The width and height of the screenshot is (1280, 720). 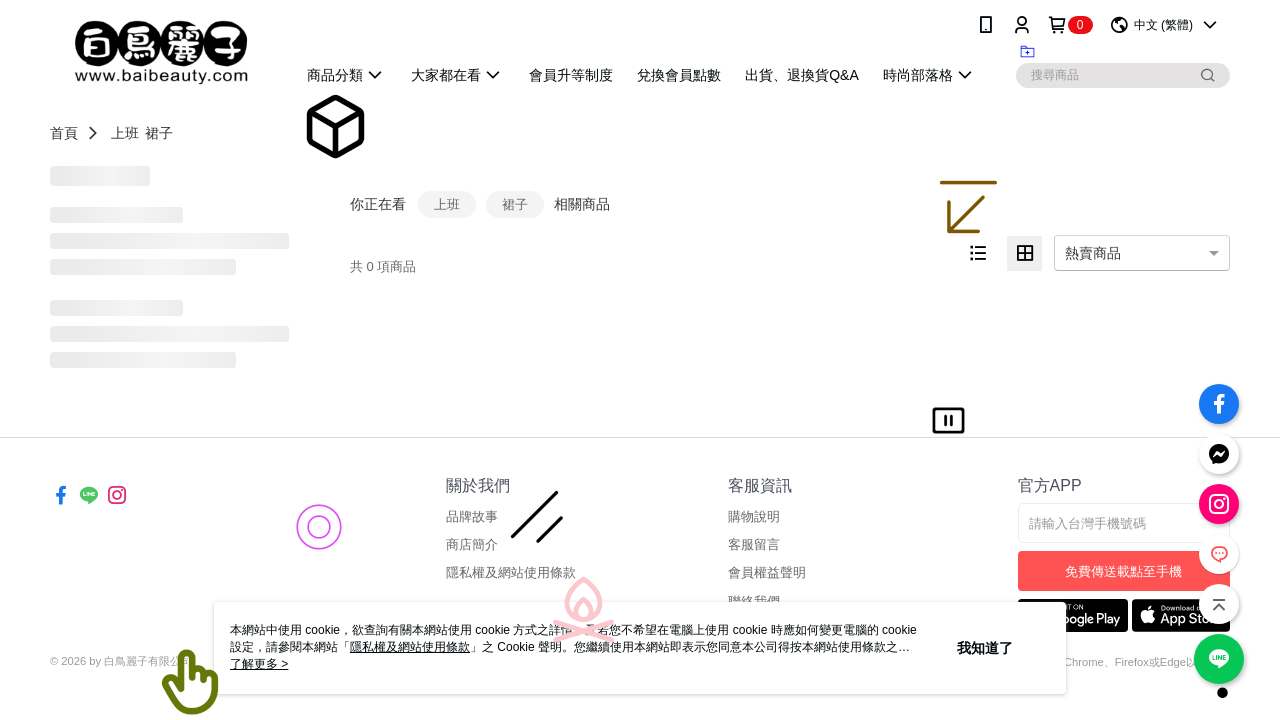 What do you see at coordinates (538, 518) in the screenshot?
I see `indicates signal strength or connectivity level` at bounding box center [538, 518].